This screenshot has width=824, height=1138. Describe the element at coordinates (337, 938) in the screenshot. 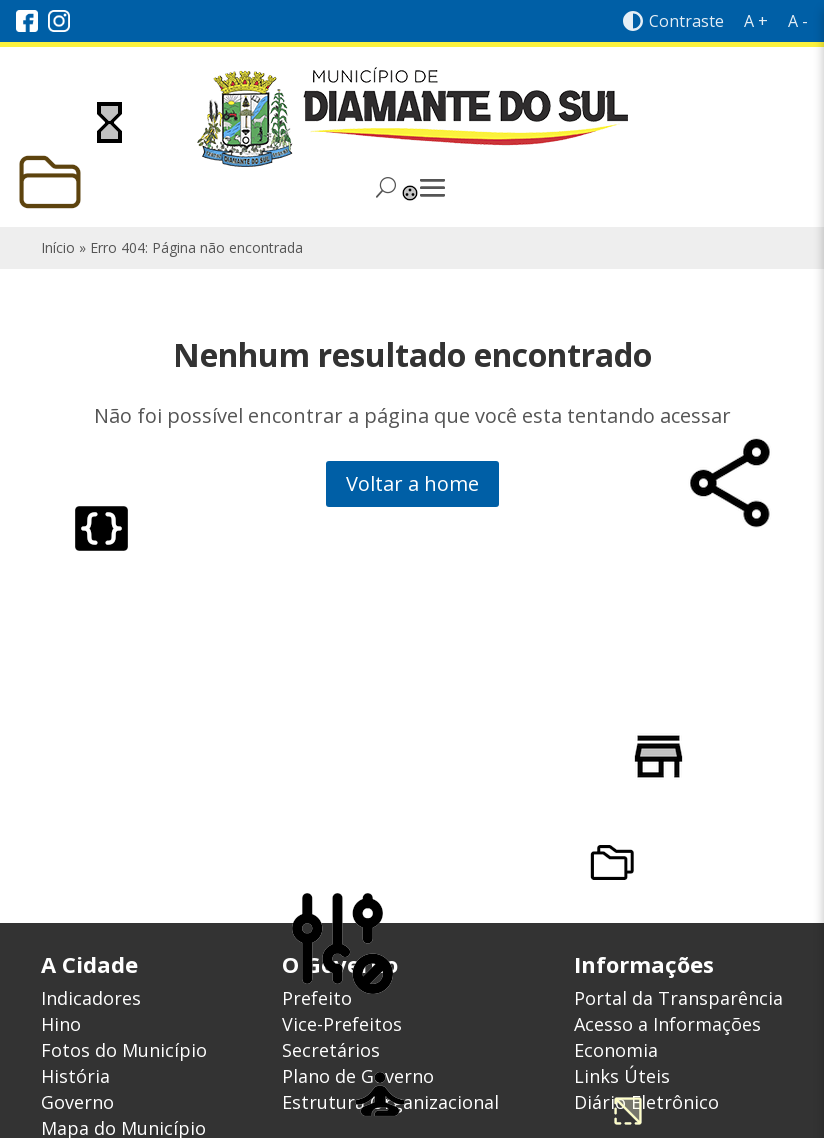

I see `cancel or reset filter settings` at that location.